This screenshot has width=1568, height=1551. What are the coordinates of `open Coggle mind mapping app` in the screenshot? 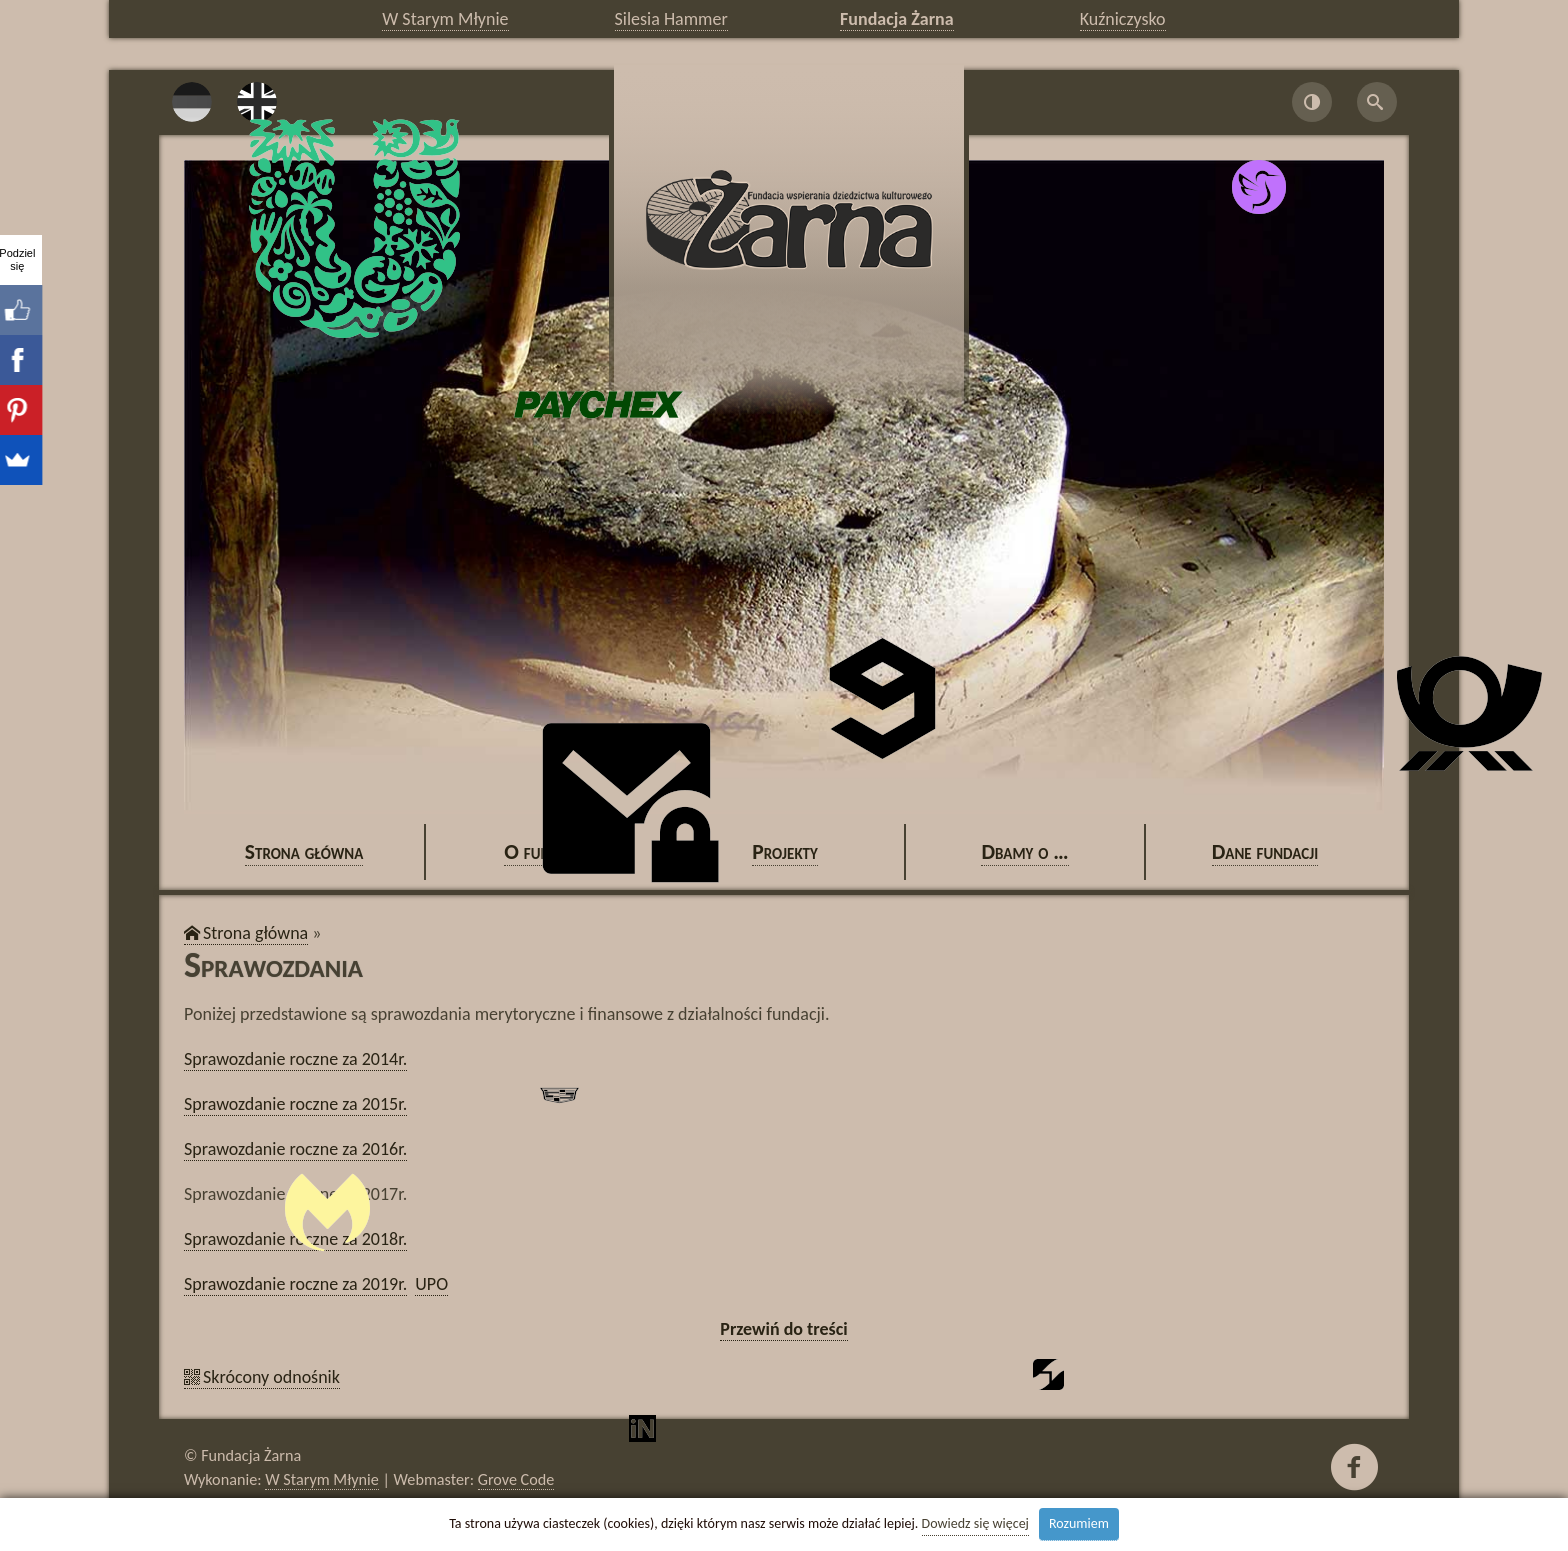 It's located at (1048, 1374).